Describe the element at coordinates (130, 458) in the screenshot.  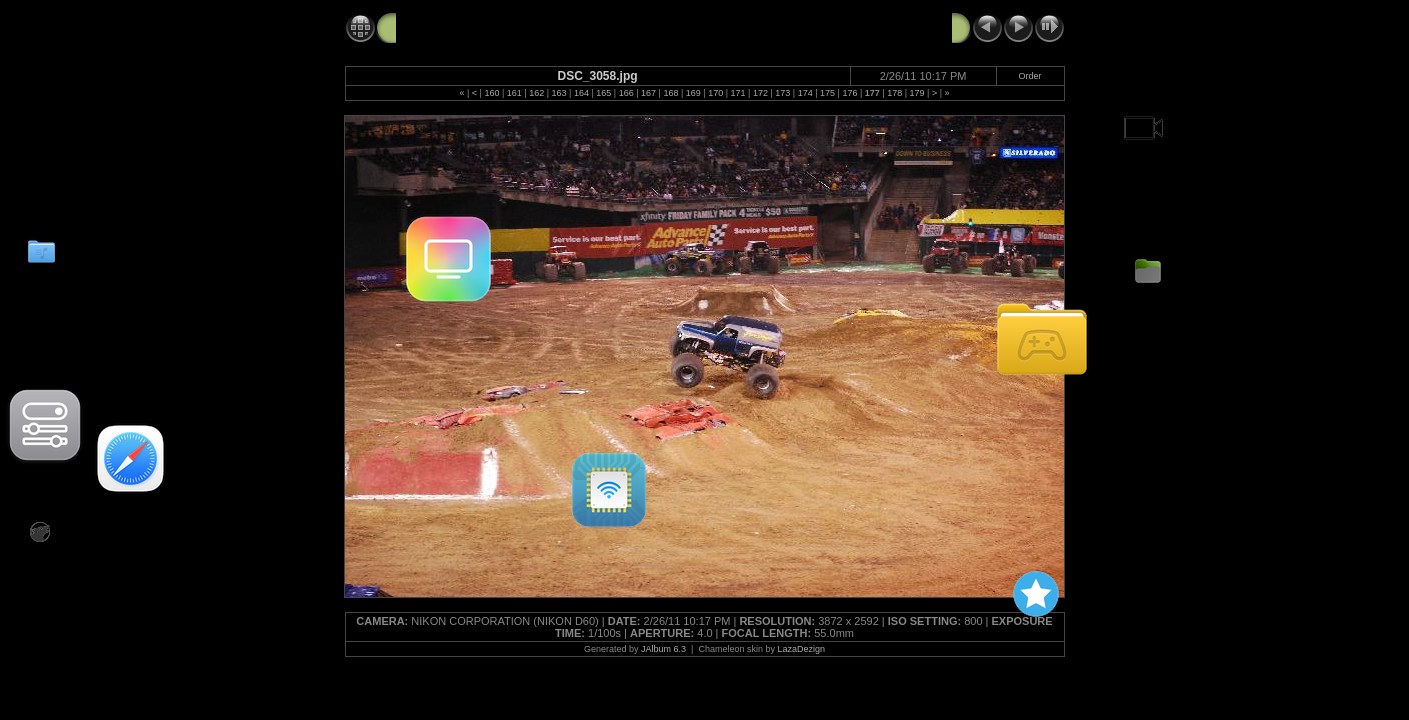
I see `open Safari web browser` at that location.